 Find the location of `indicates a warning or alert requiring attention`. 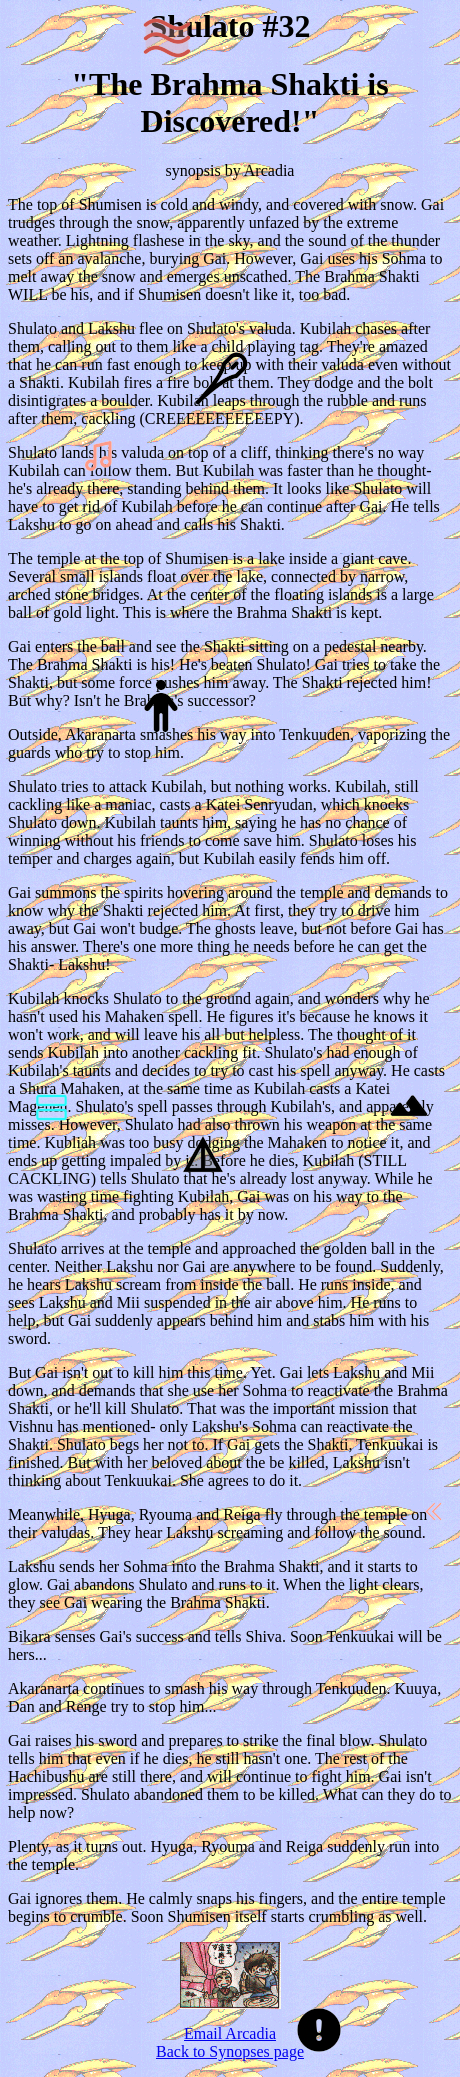

indicates a warning or alert requiring attention is located at coordinates (319, 2030).